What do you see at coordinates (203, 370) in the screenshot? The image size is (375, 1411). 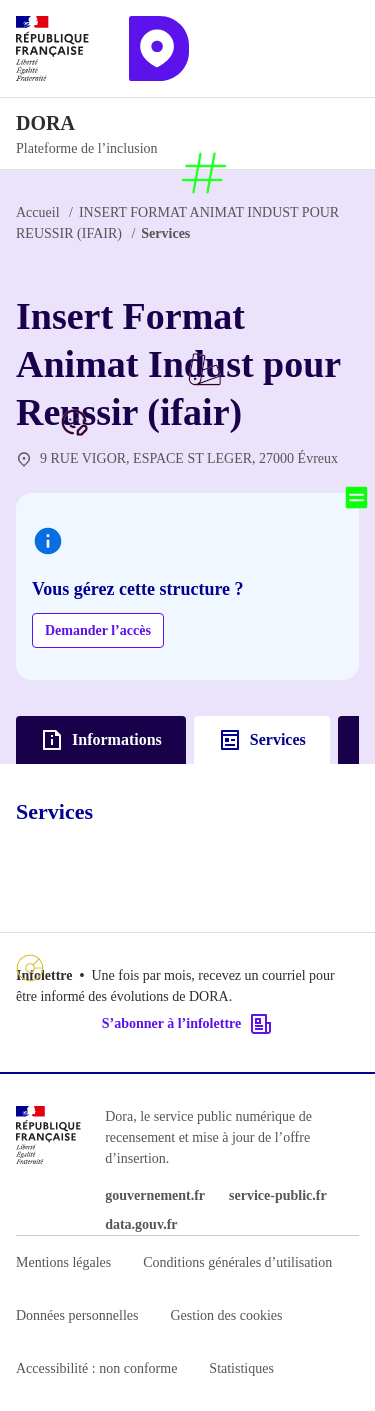 I see `access color palette or theme options` at bounding box center [203, 370].